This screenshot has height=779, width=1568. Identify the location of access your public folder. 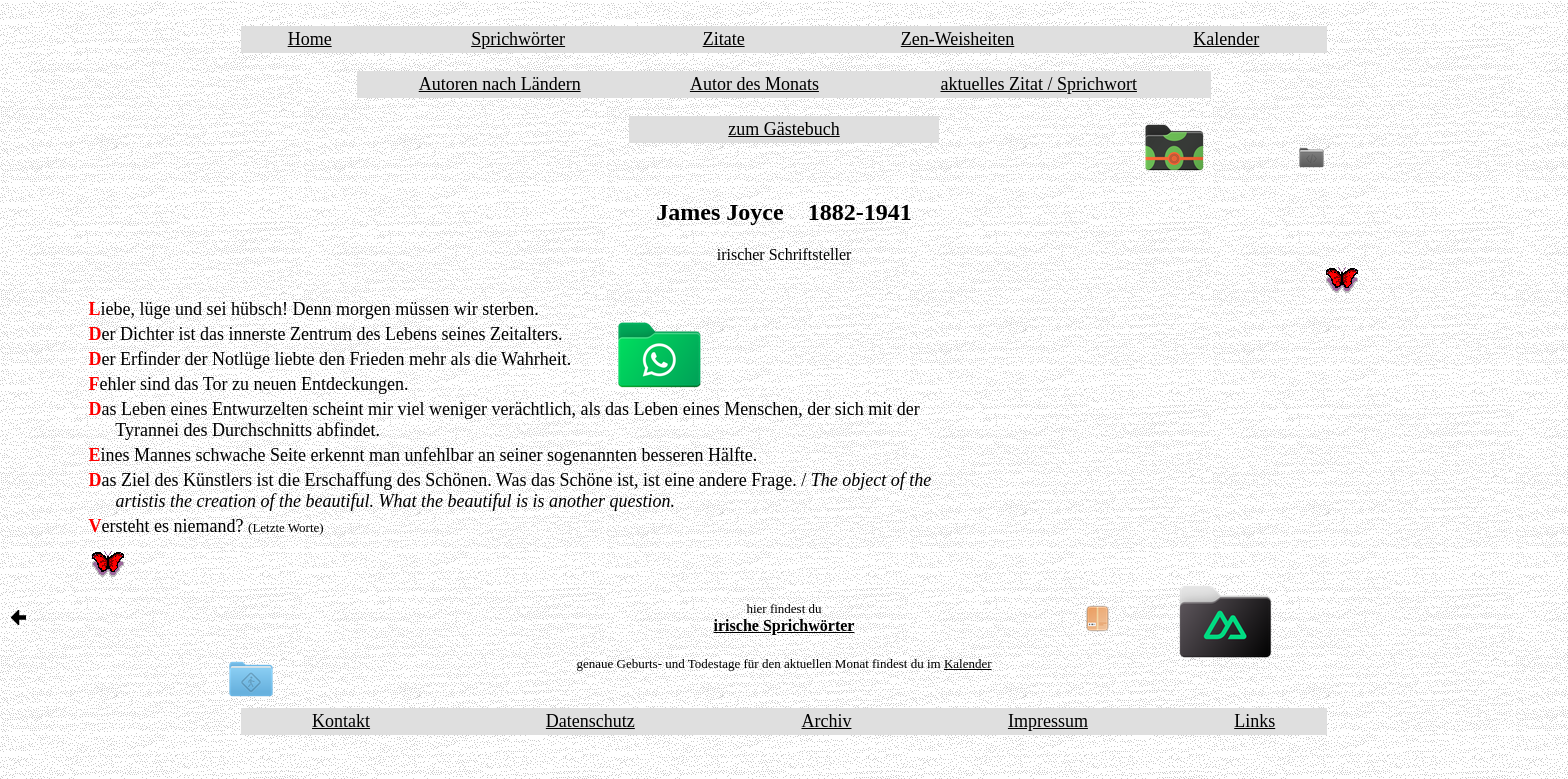
(251, 679).